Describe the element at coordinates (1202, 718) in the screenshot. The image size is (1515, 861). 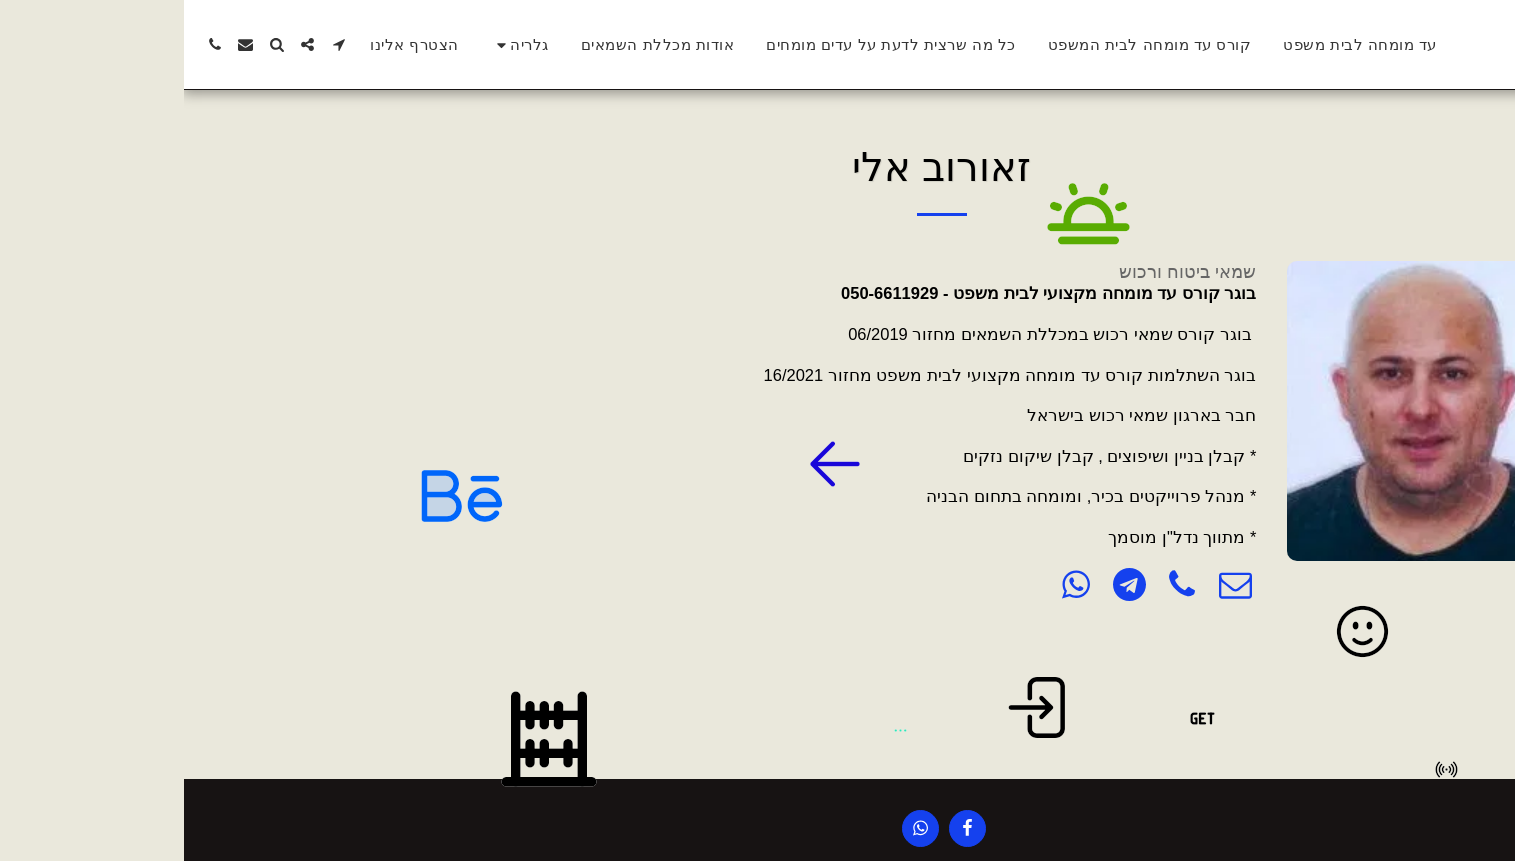
I see `indicates an HTTP GET request method` at that location.